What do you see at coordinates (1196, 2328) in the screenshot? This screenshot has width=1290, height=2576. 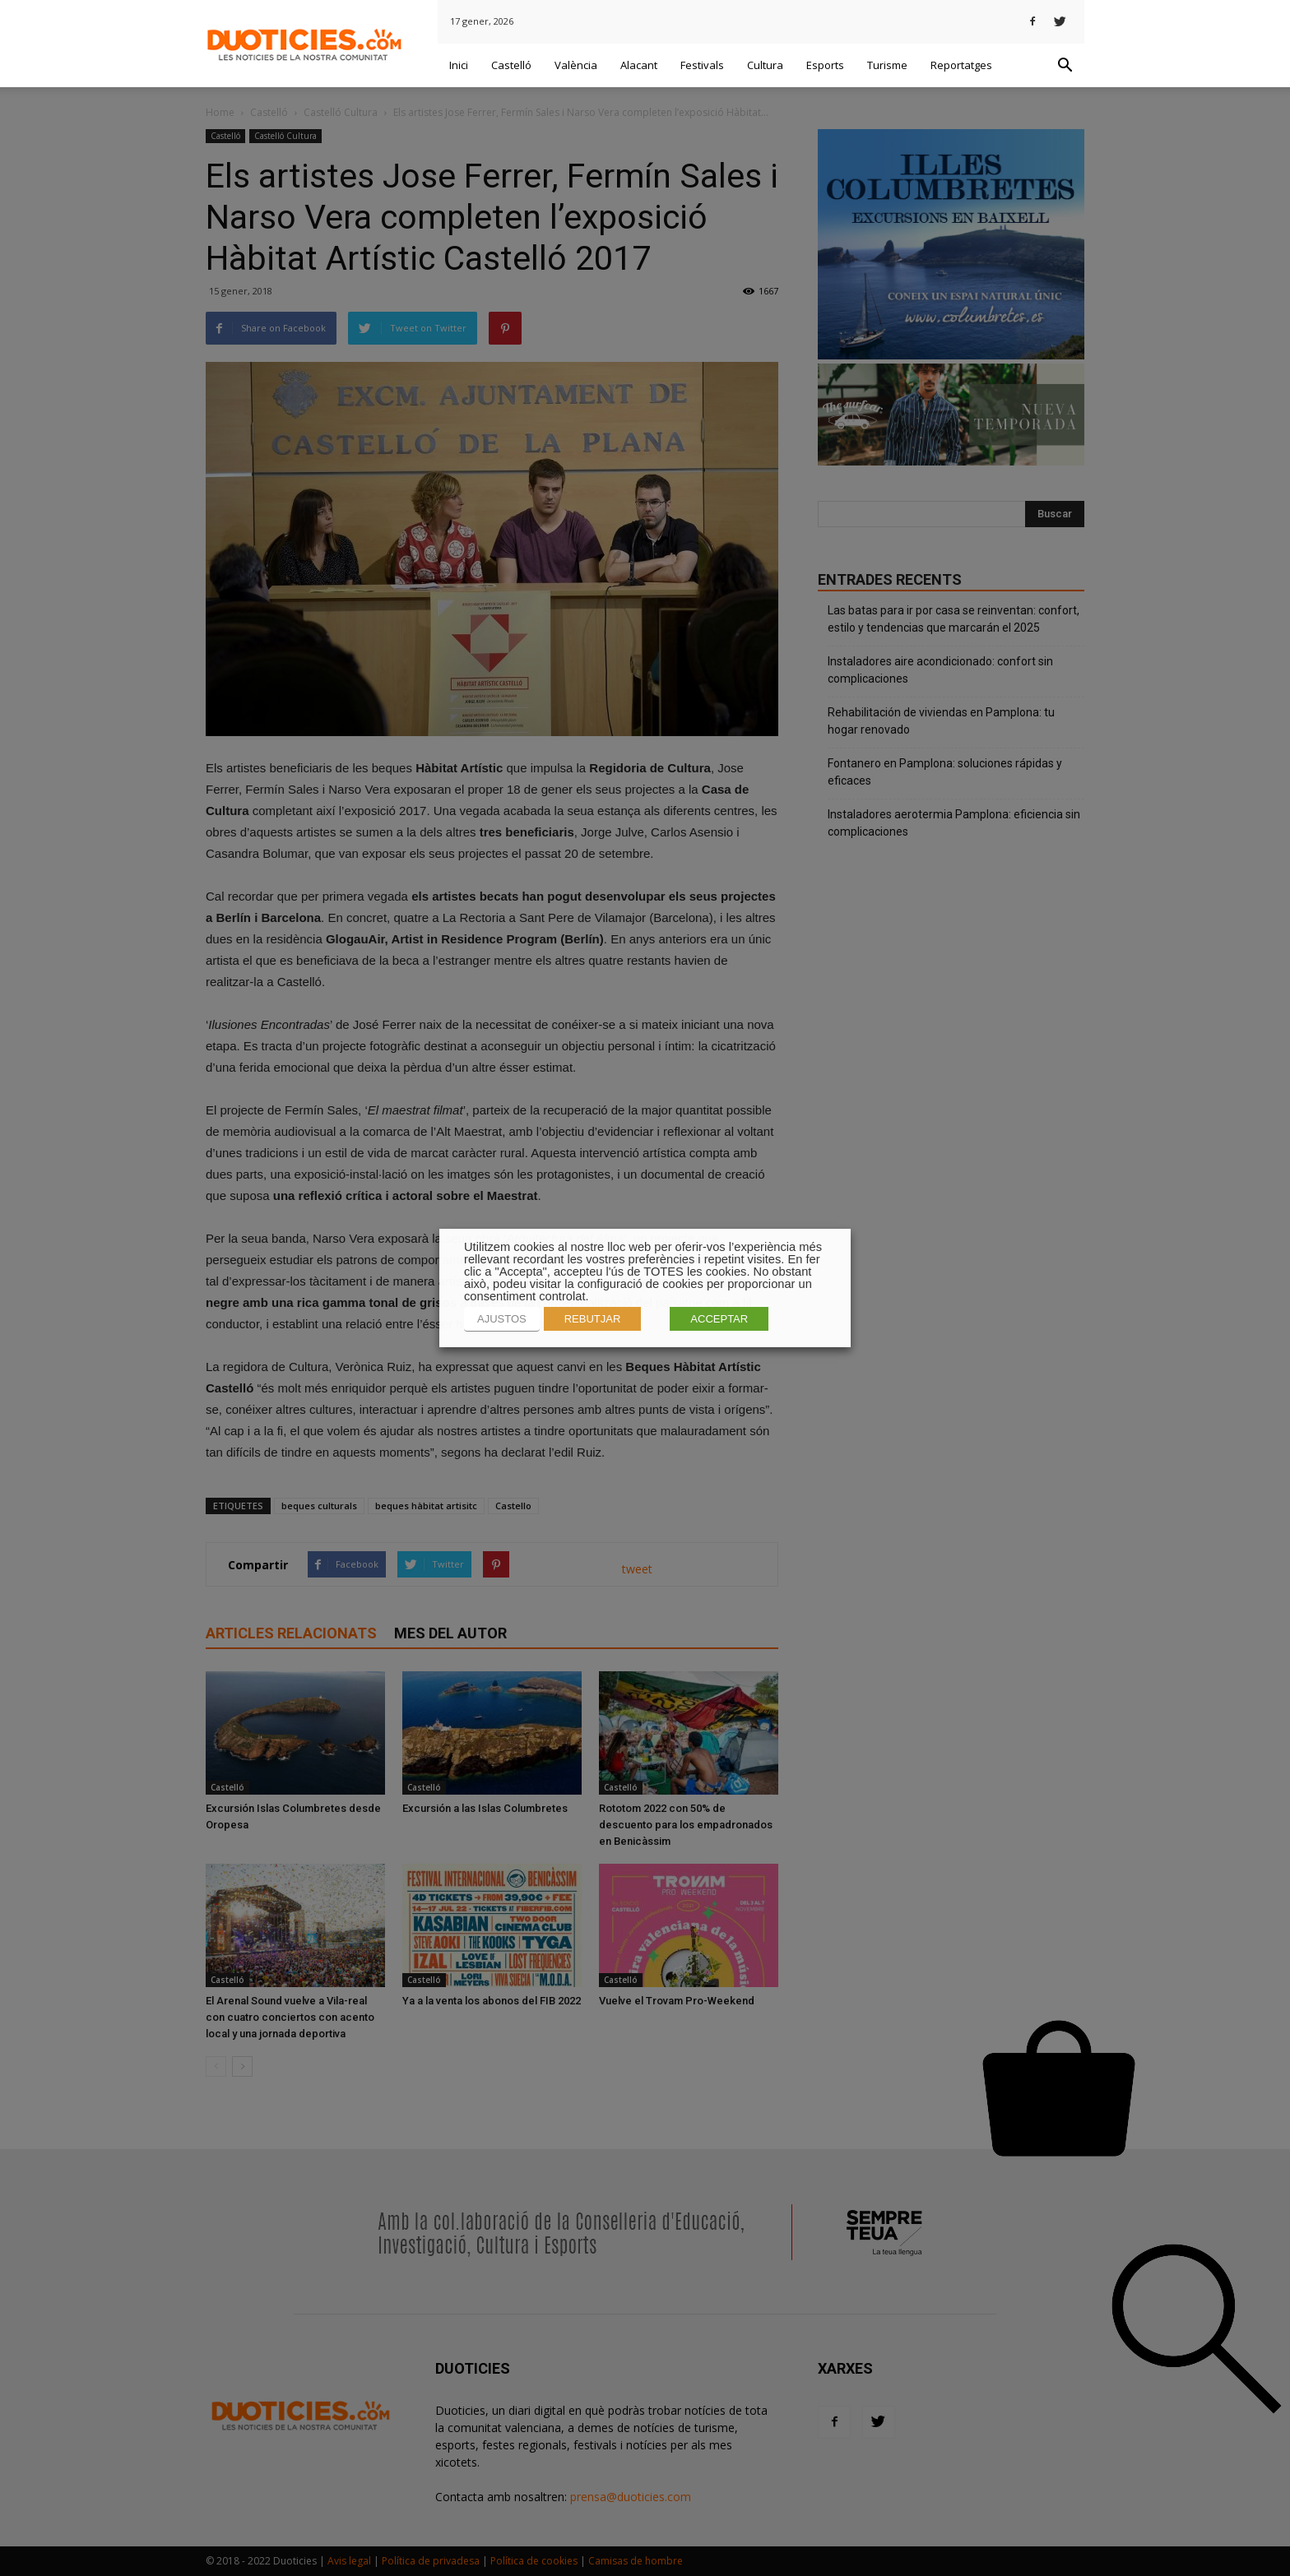 I see `search for files, settings, or content` at bounding box center [1196, 2328].